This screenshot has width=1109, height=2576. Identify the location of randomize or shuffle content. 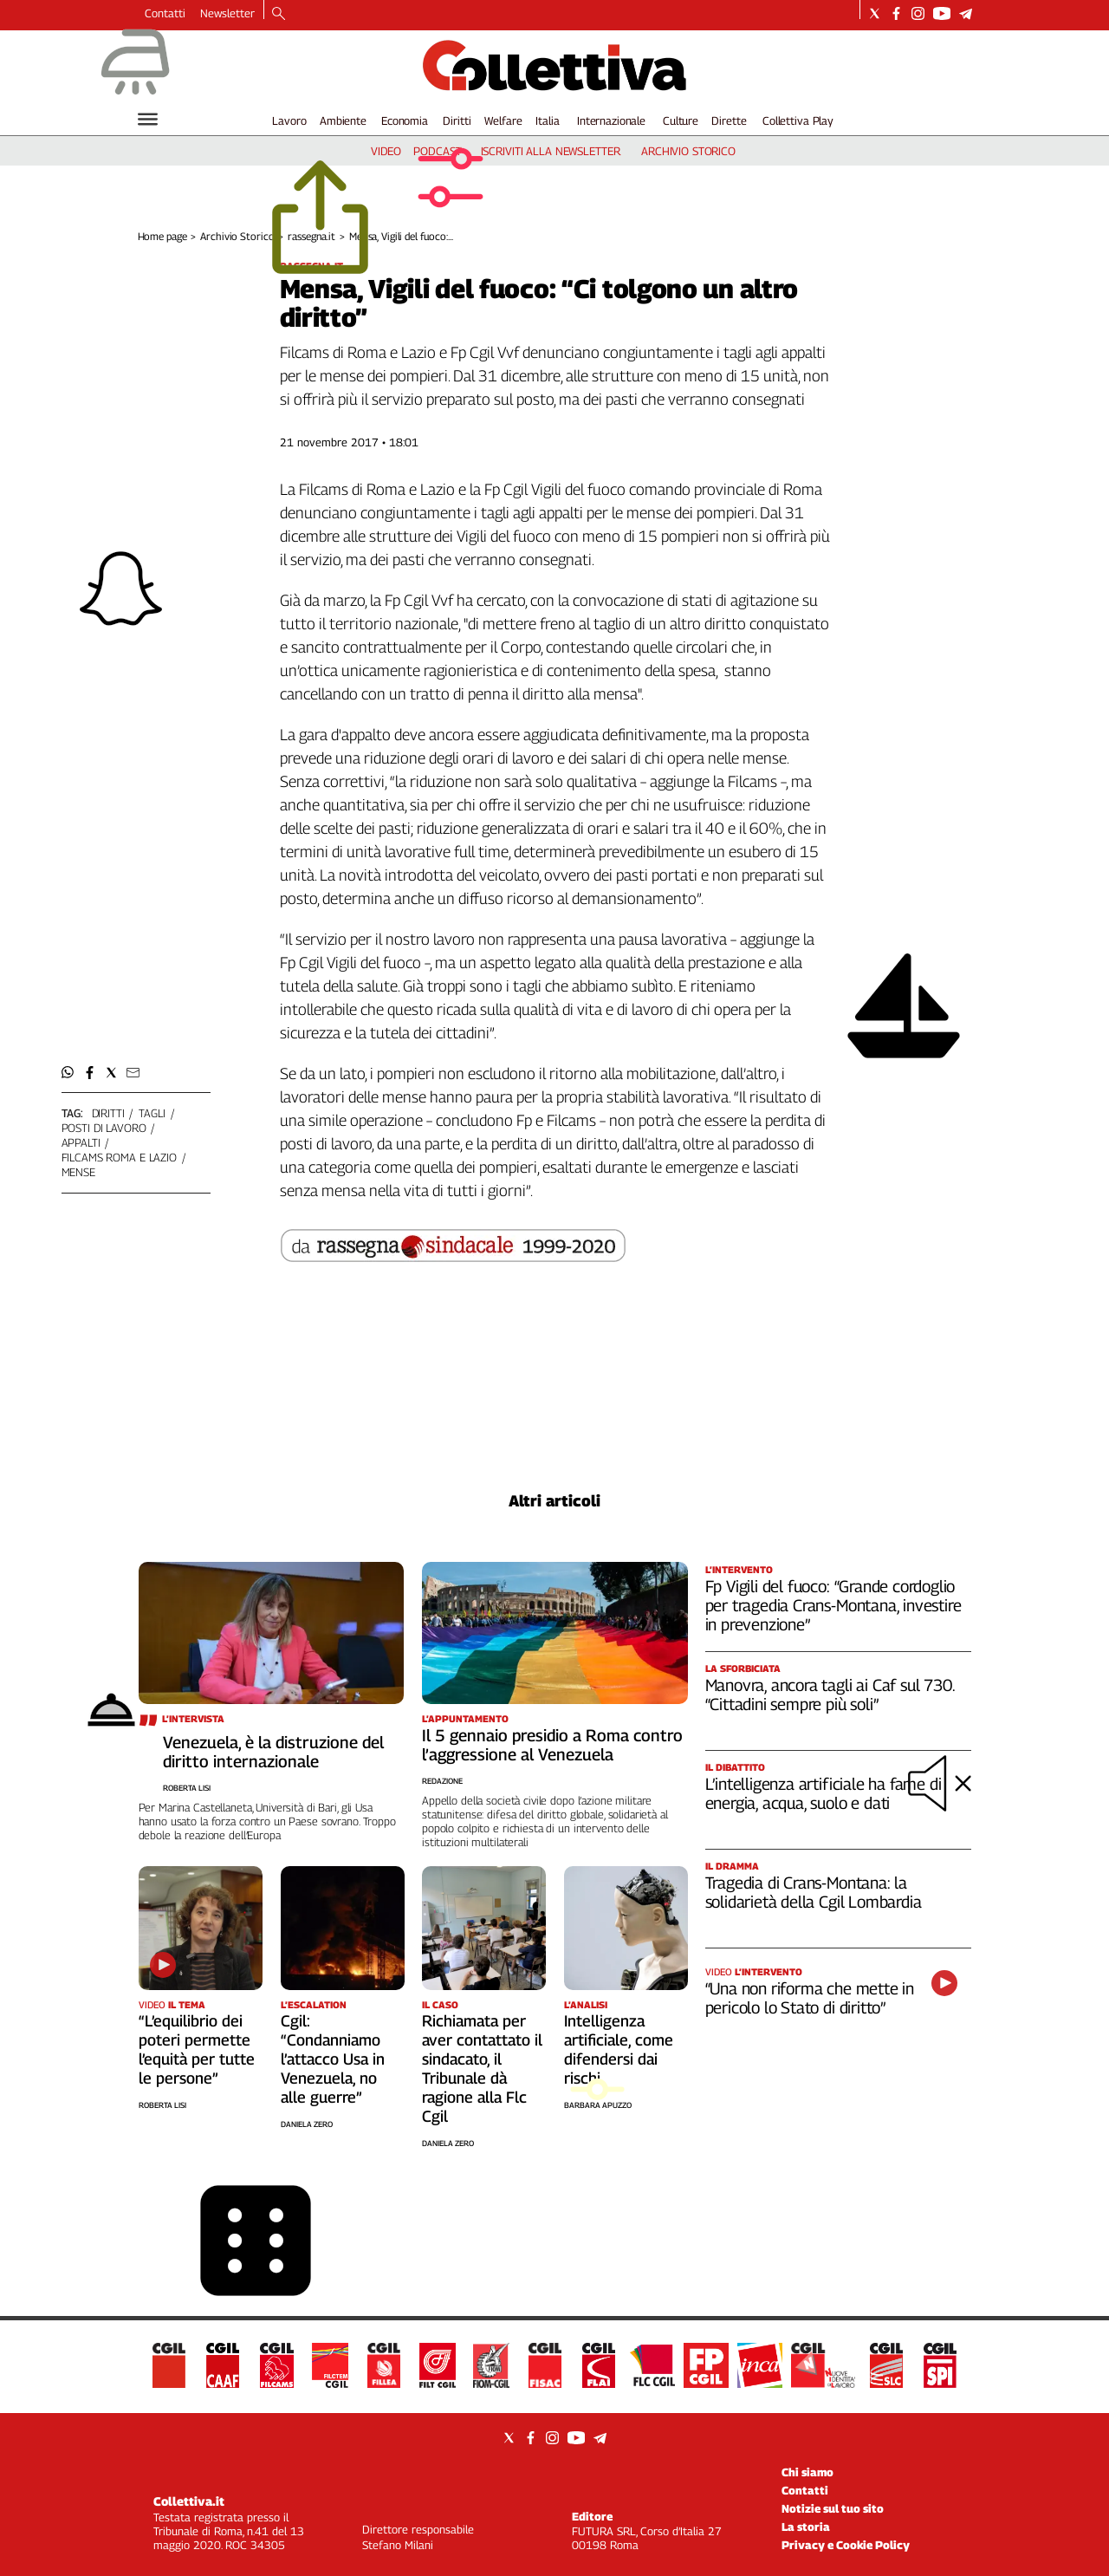
(256, 2241).